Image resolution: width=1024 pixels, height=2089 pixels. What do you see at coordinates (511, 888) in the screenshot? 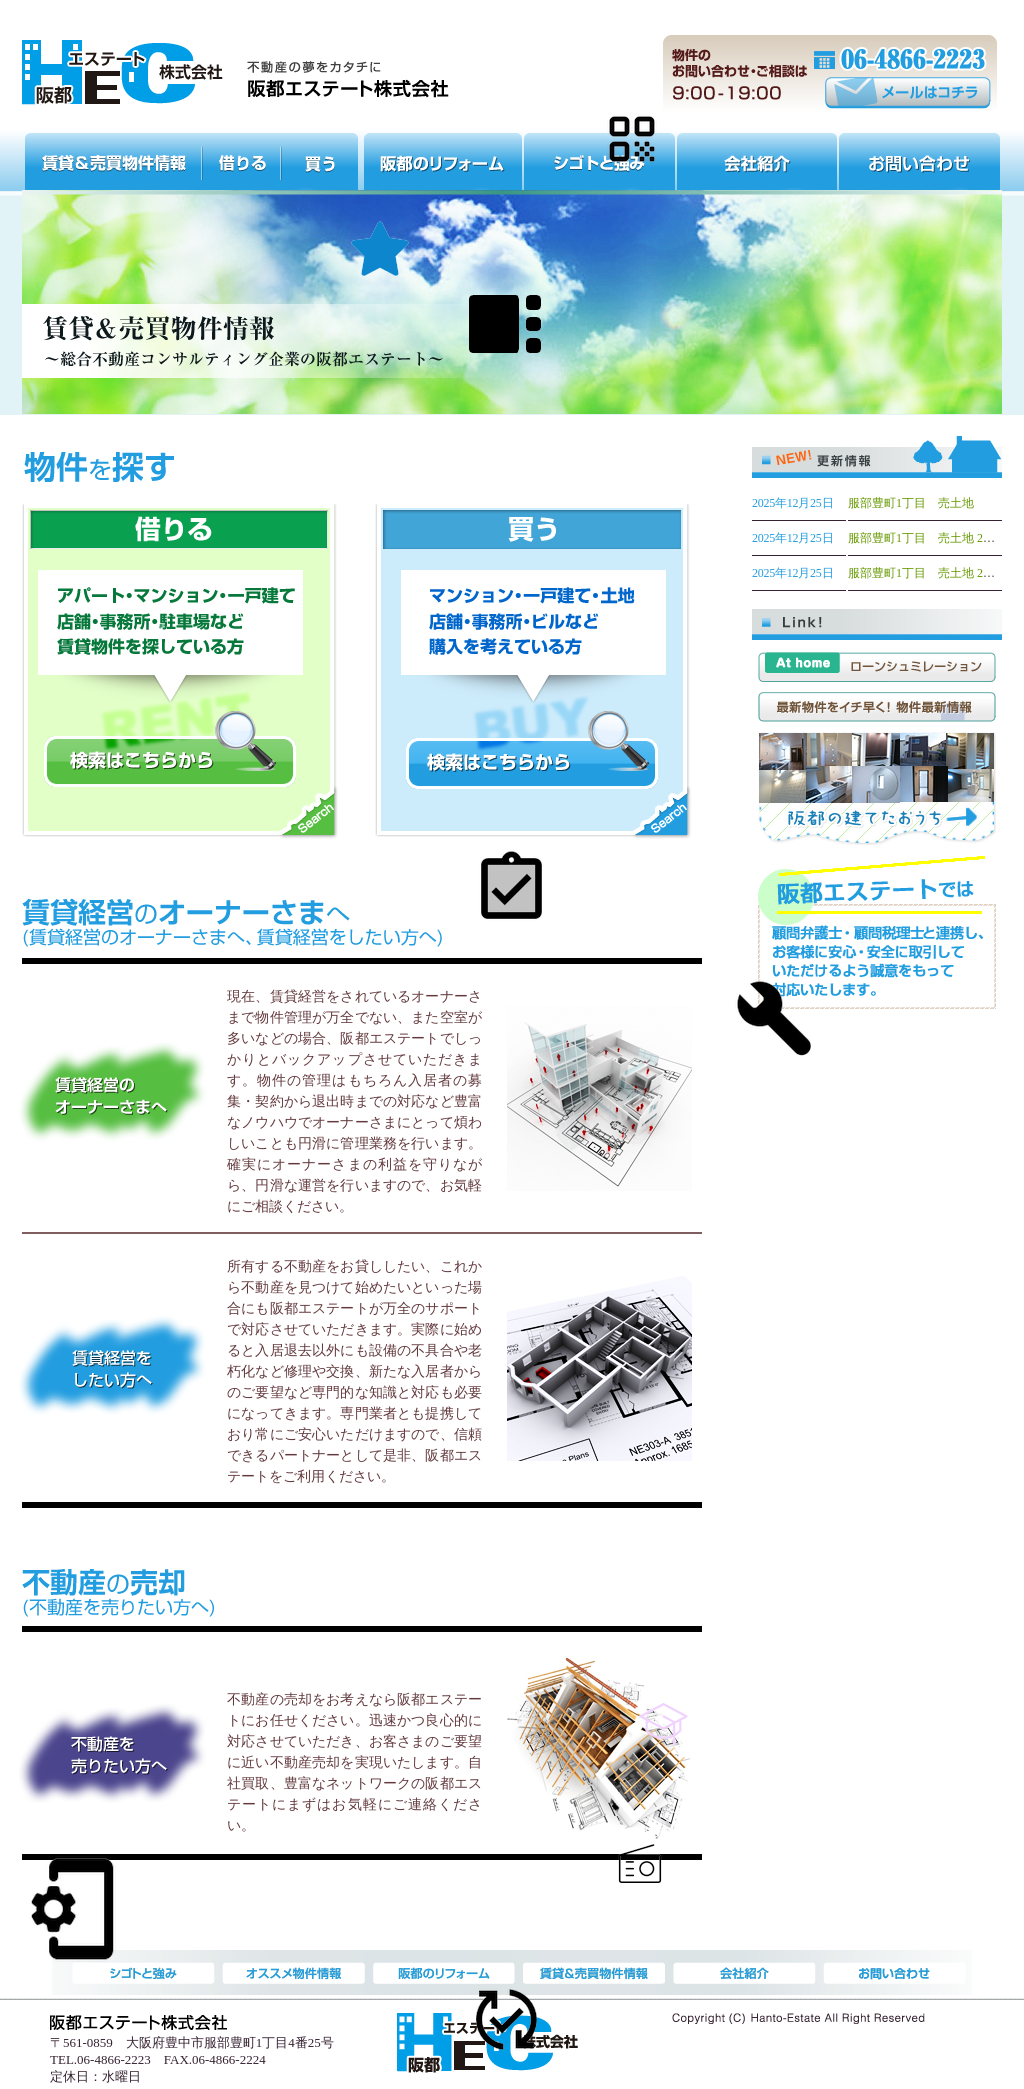
I see `view completed tasks or assignments` at bounding box center [511, 888].